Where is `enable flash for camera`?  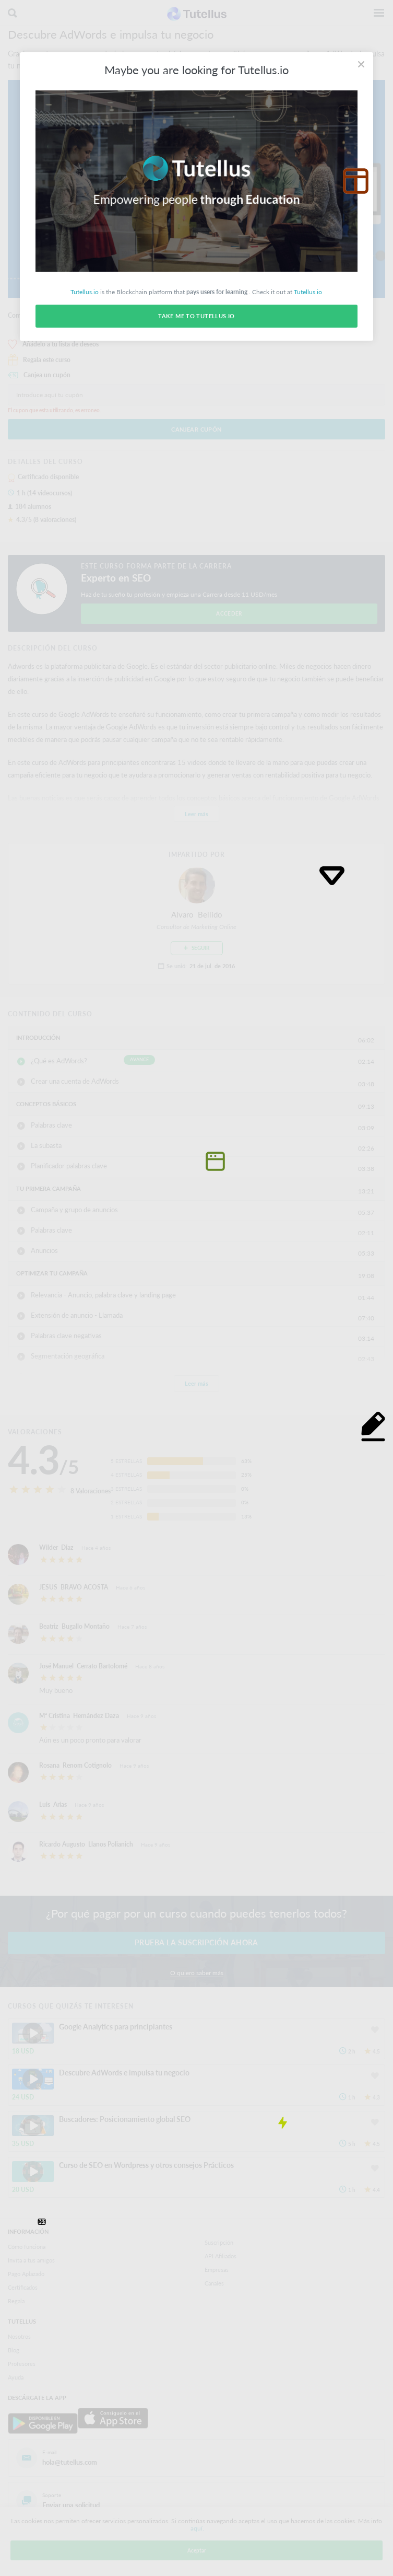 enable flash for camera is located at coordinates (282, 2122).